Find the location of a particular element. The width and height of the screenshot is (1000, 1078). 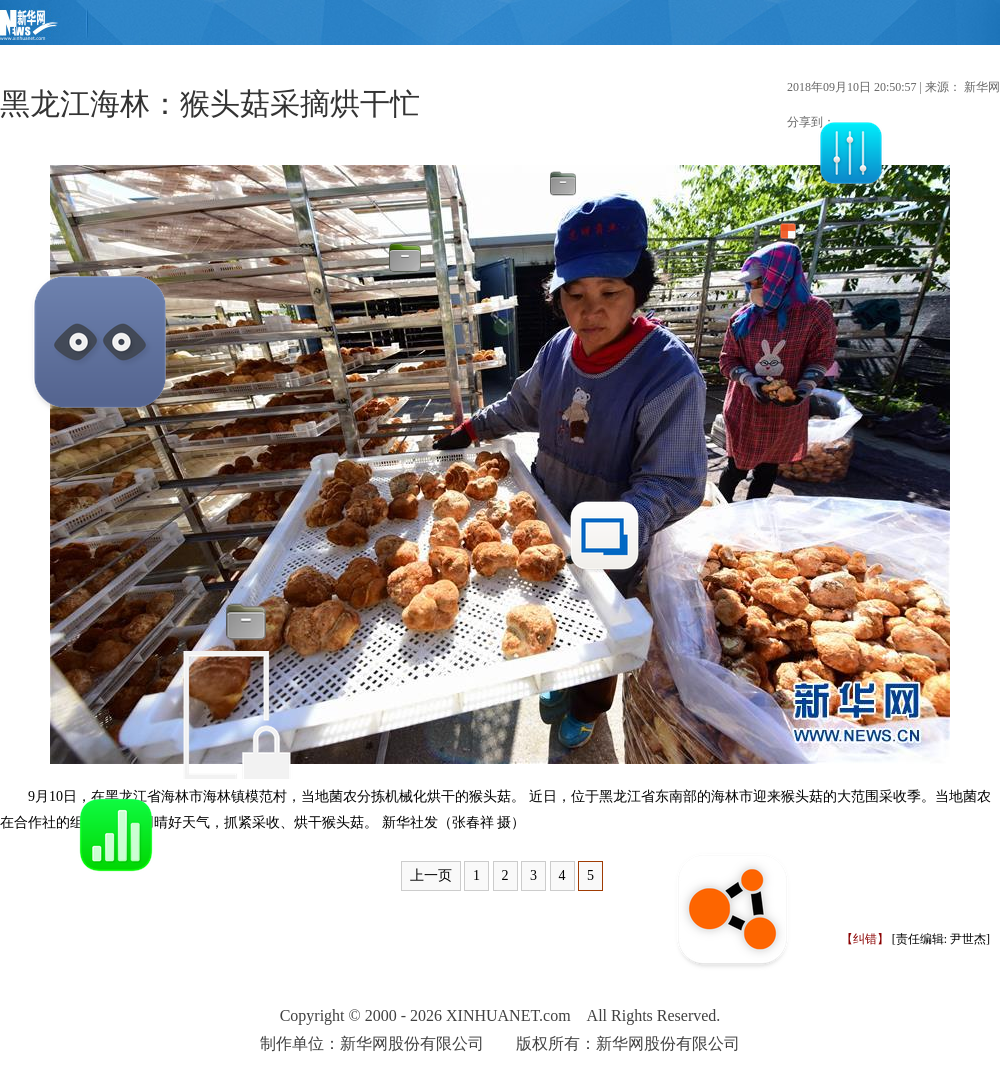

open file manager application is located at coordinates (246, 621).